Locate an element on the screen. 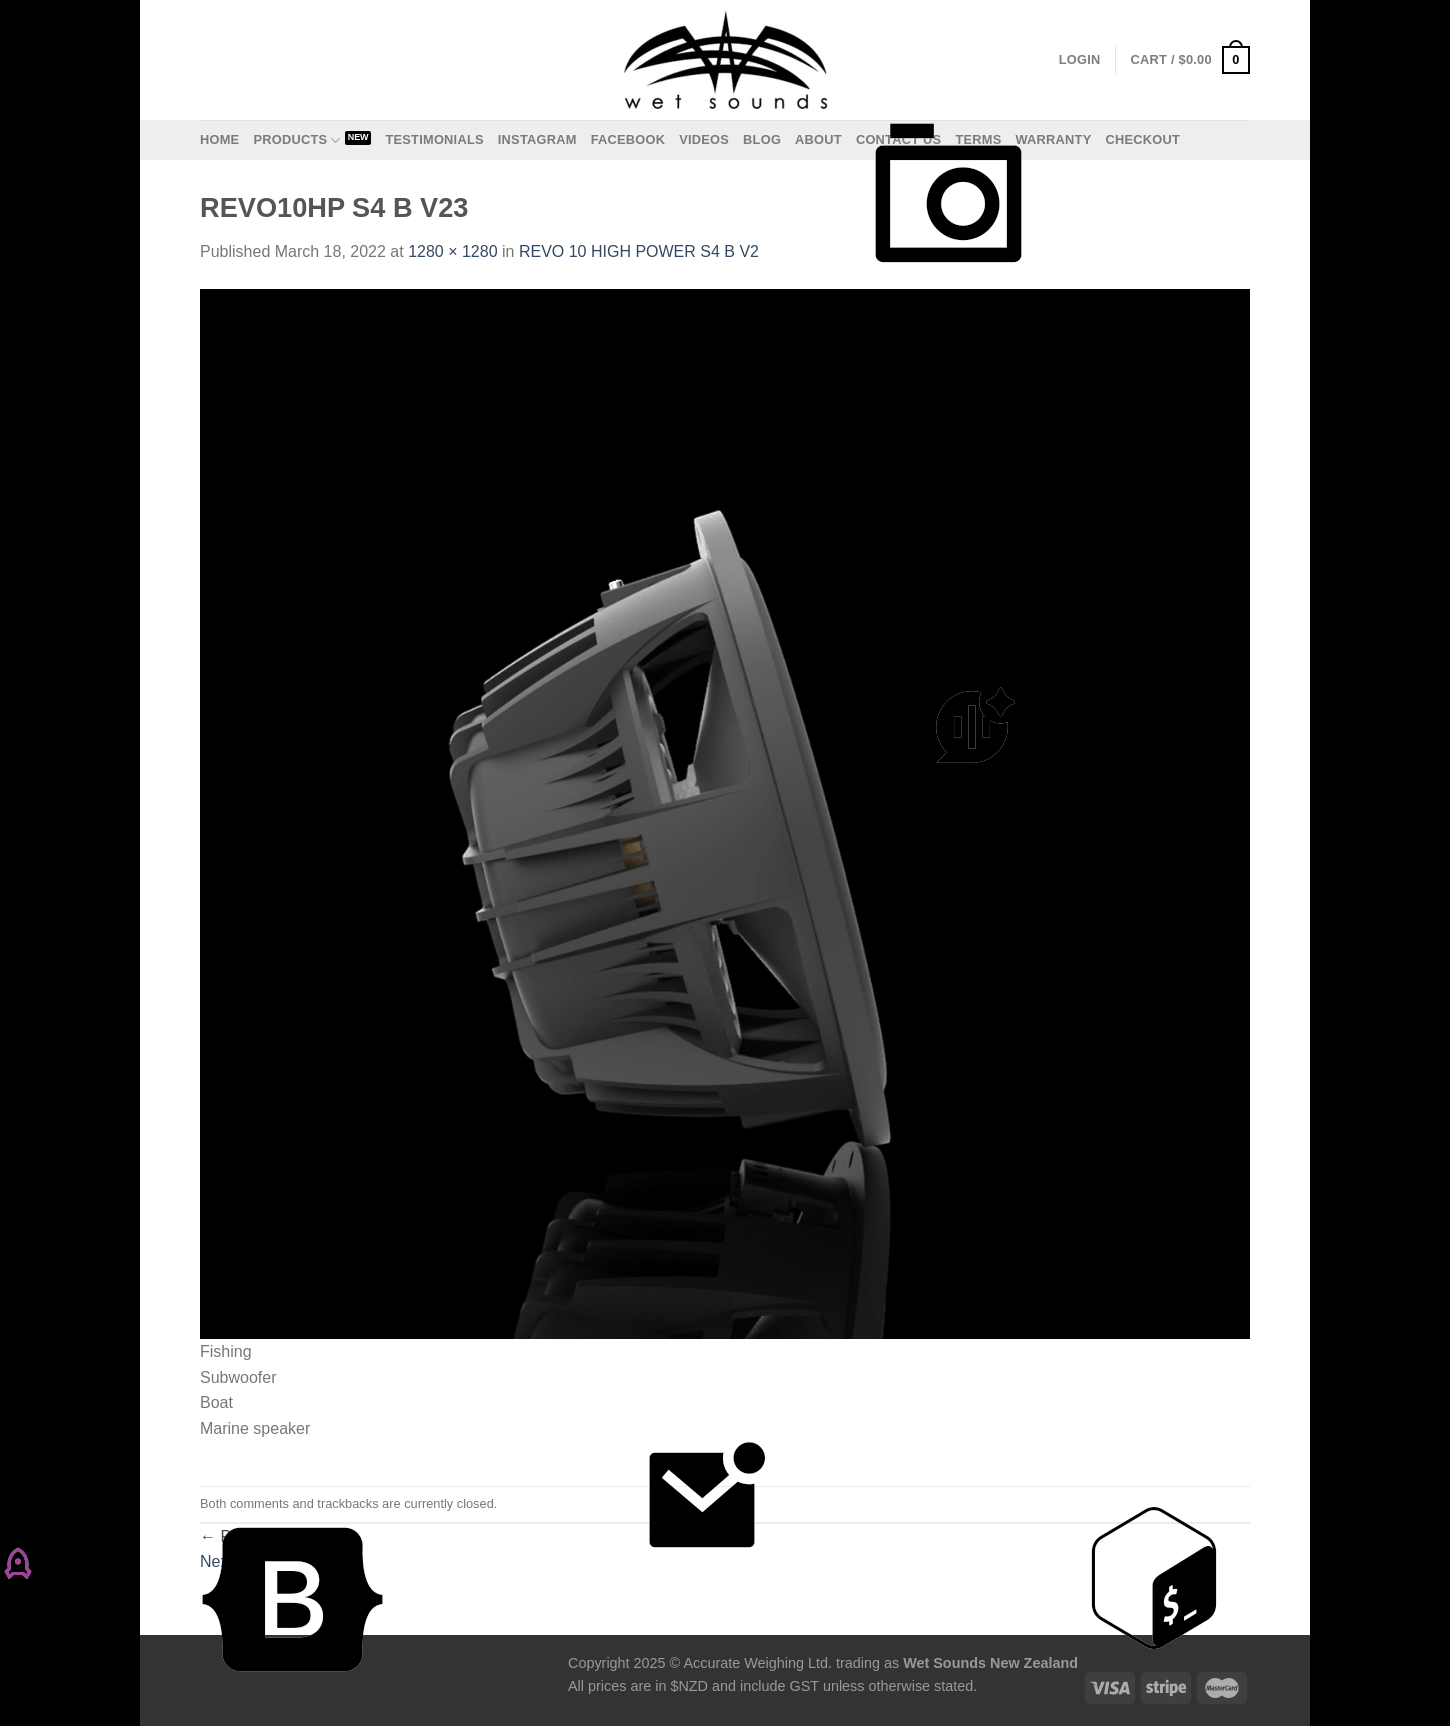  launch or deploy an application is located at coordinates (18, 1563).